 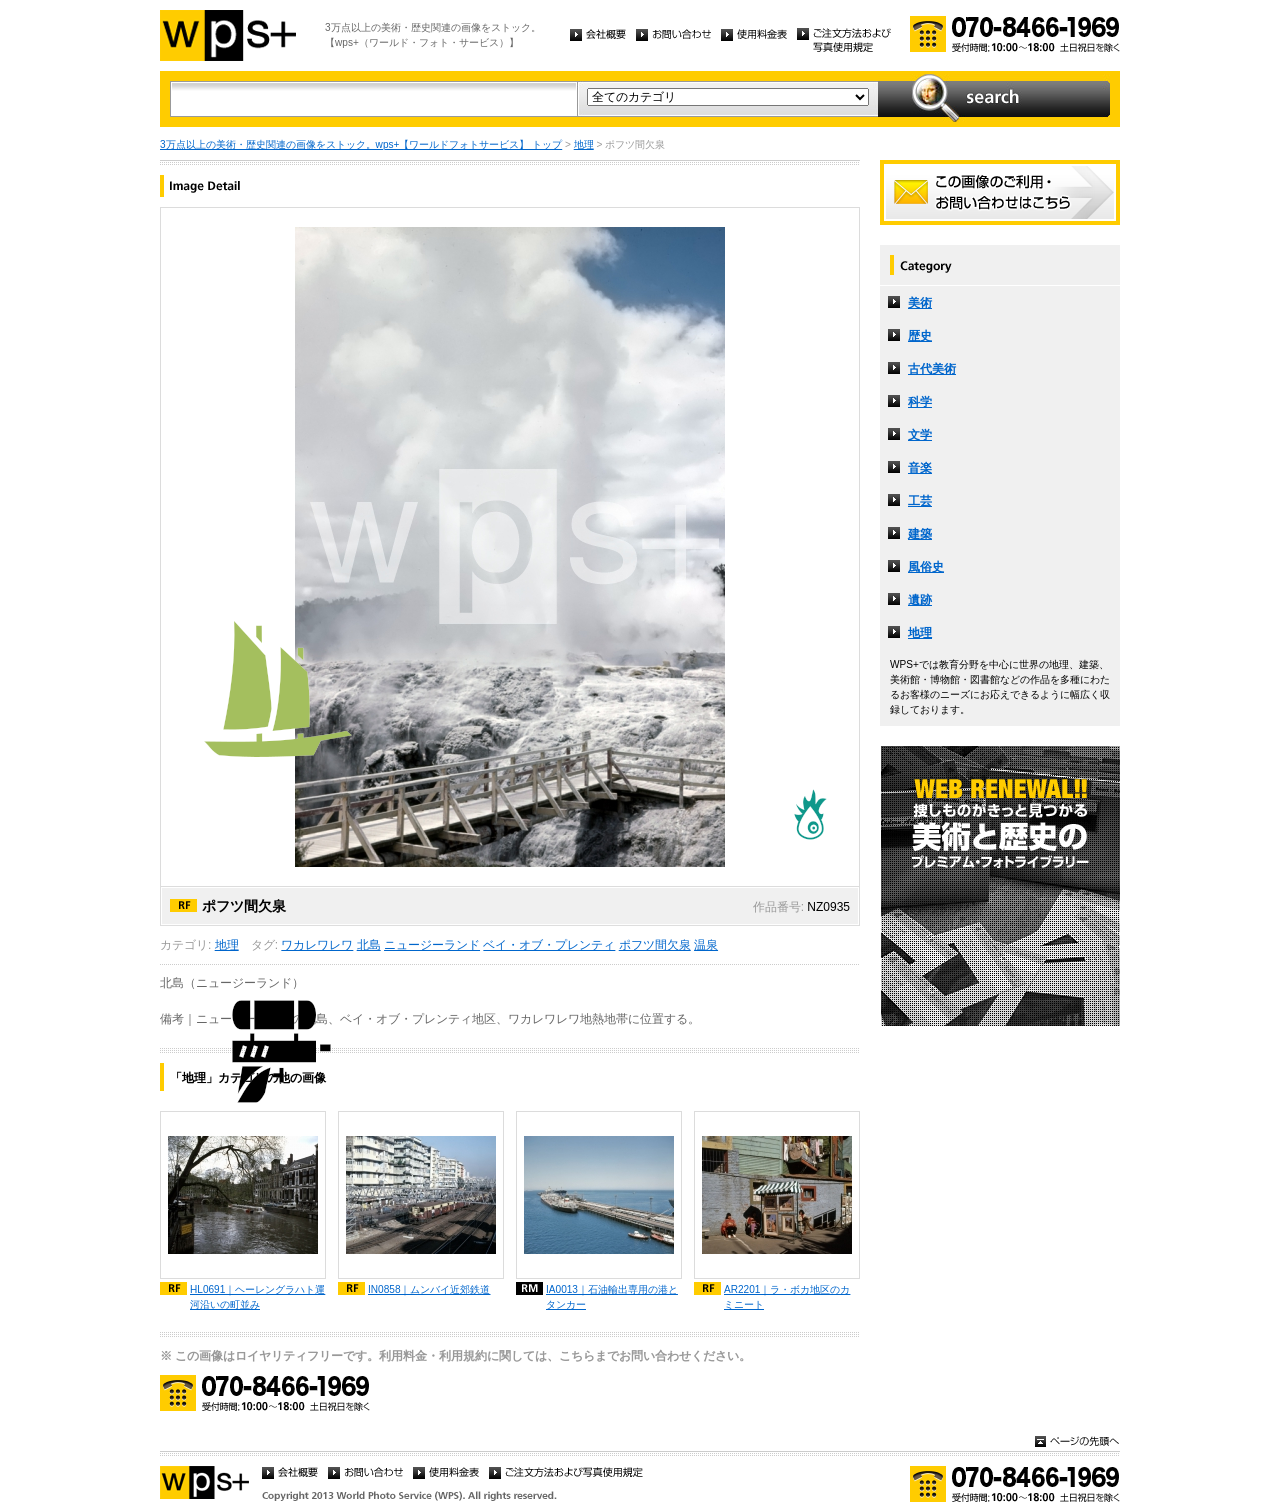 What do you see at coordinates (278, 689) in the screenshot?
I see `select a sailing boat or nautical vessel` at bounding box center [278, 689].